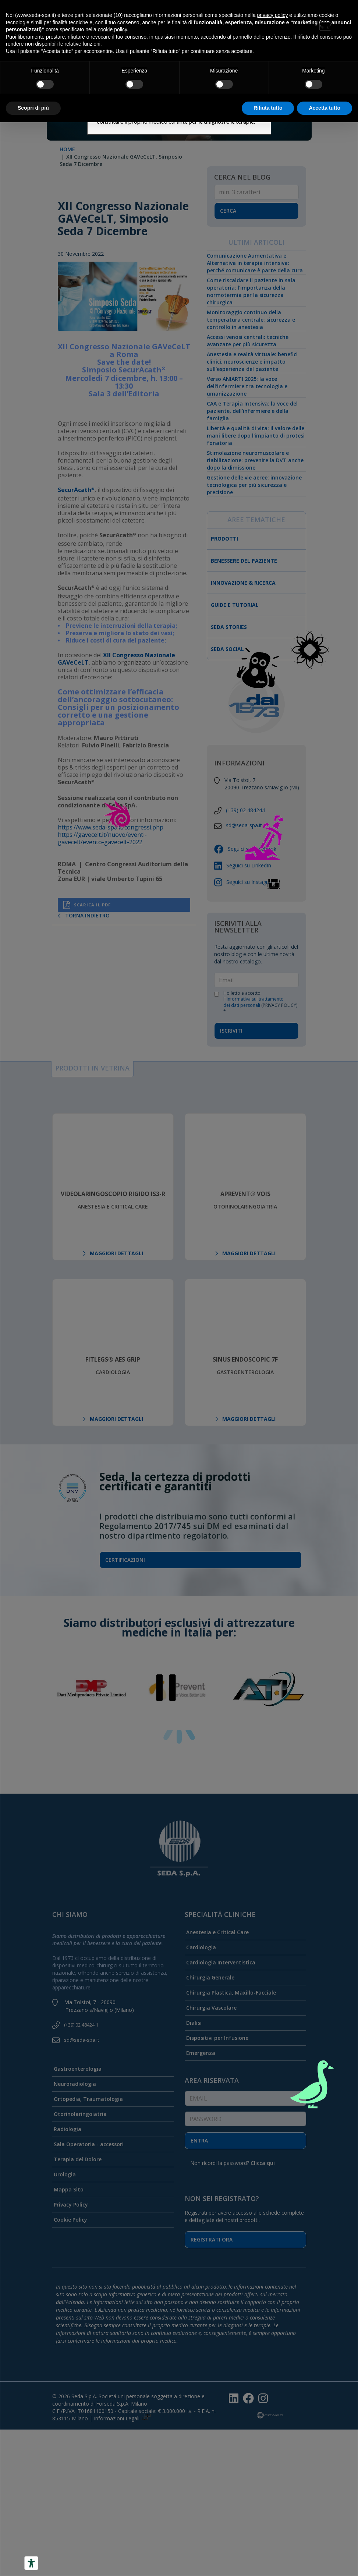  Describe the element at coordinates (257, 669) in the screenshot. I see `indicates a fear or horror game element` at that location.